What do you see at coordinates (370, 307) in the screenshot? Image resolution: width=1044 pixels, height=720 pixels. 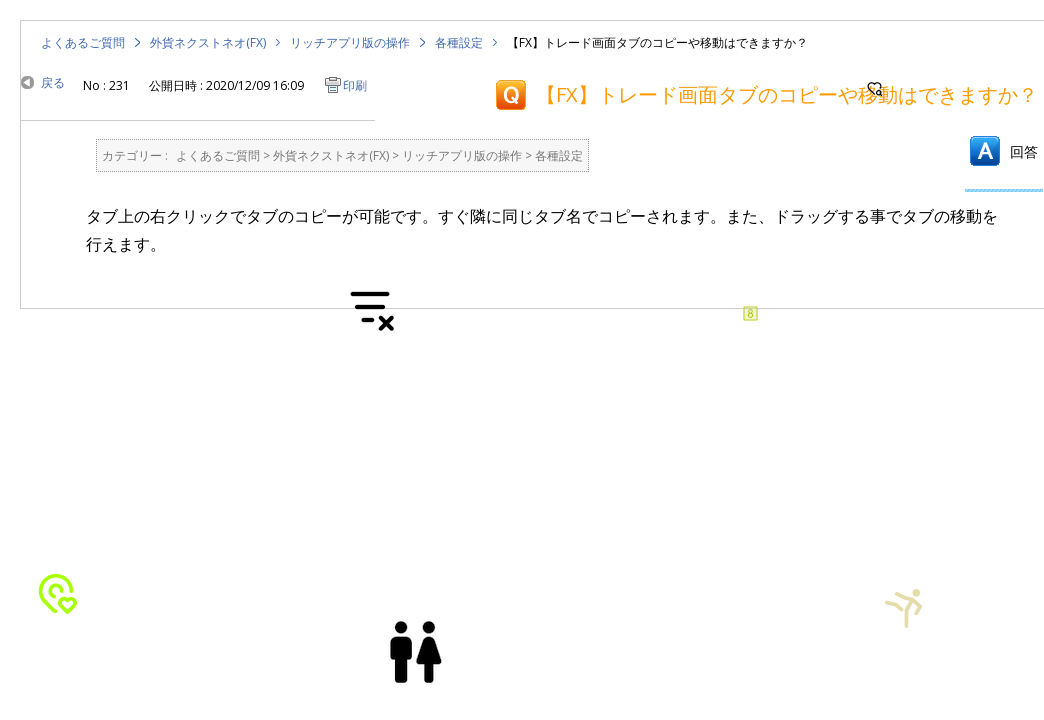 I see `clear all active filters` at bounding box center [370, 307].